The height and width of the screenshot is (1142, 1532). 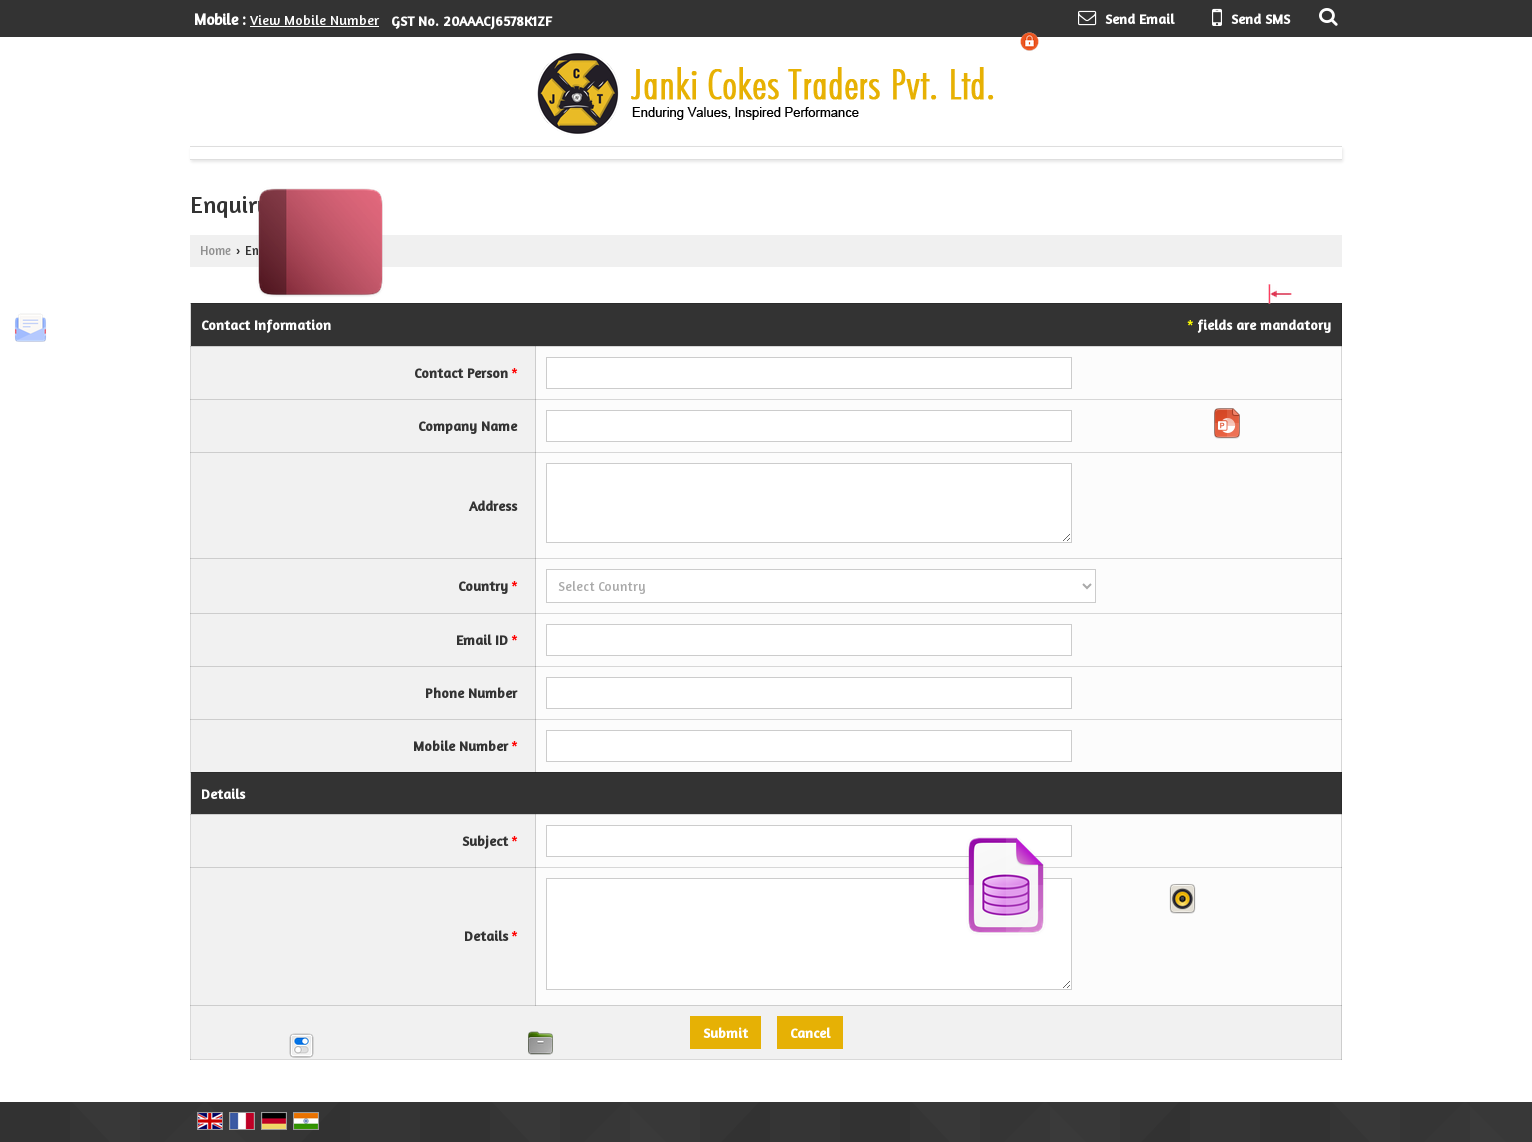 I want to click on mark email as read, so click(x=30, y=329).